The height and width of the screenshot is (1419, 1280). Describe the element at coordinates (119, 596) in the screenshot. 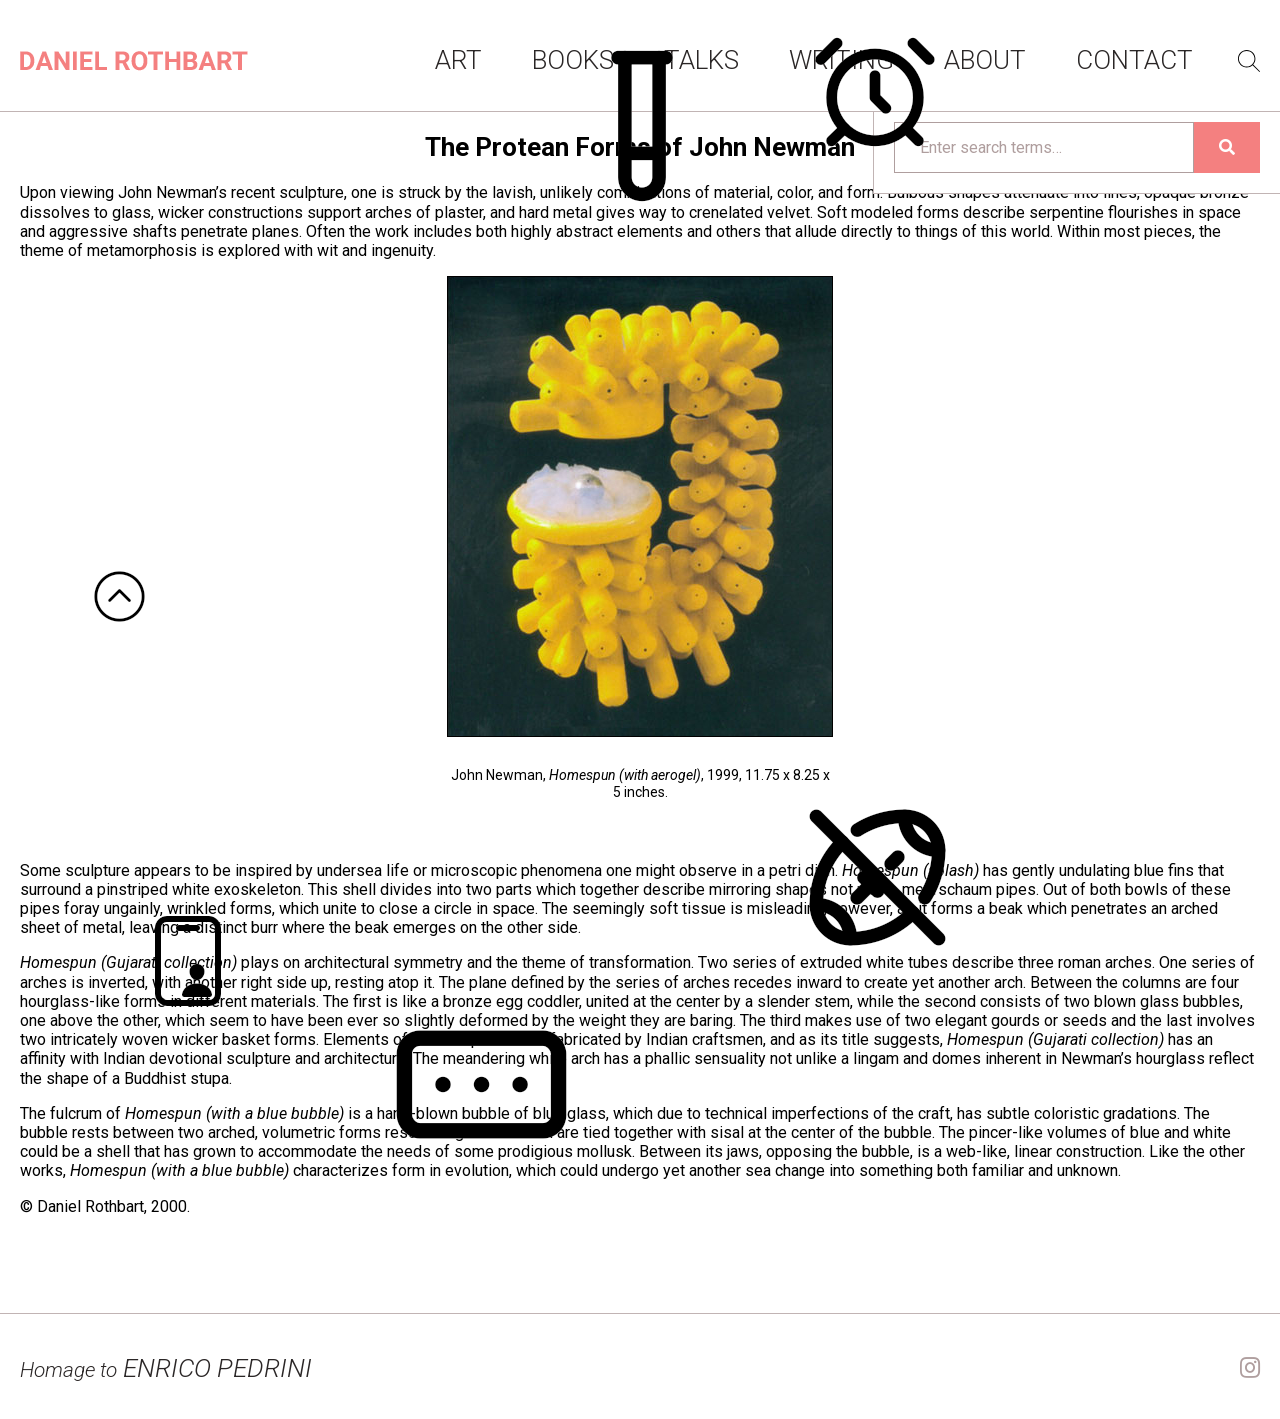

I see `scroll to top of page` at that location.